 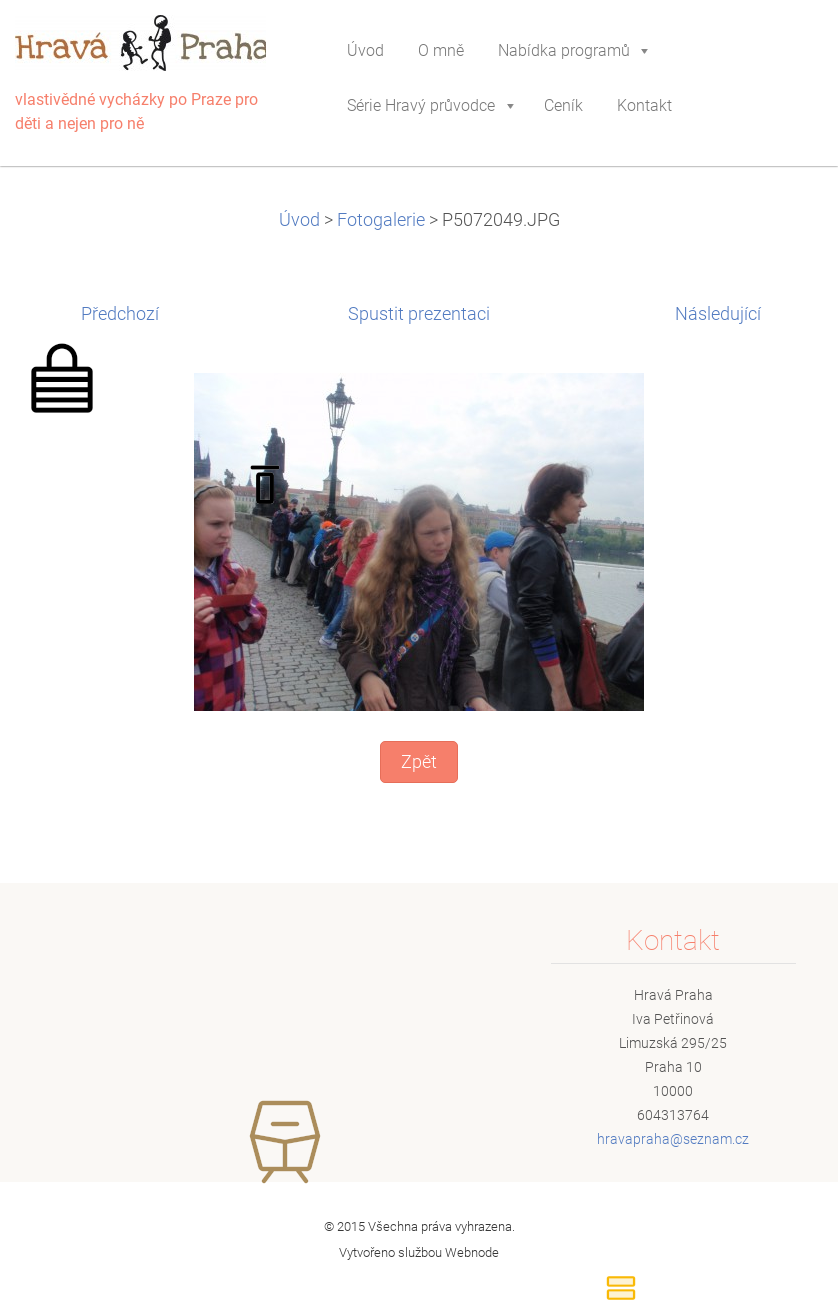 What do you see at coordinates (265, 484) in the screenshot?
I see `align selected element to the top` at bounding box center [265, 484].